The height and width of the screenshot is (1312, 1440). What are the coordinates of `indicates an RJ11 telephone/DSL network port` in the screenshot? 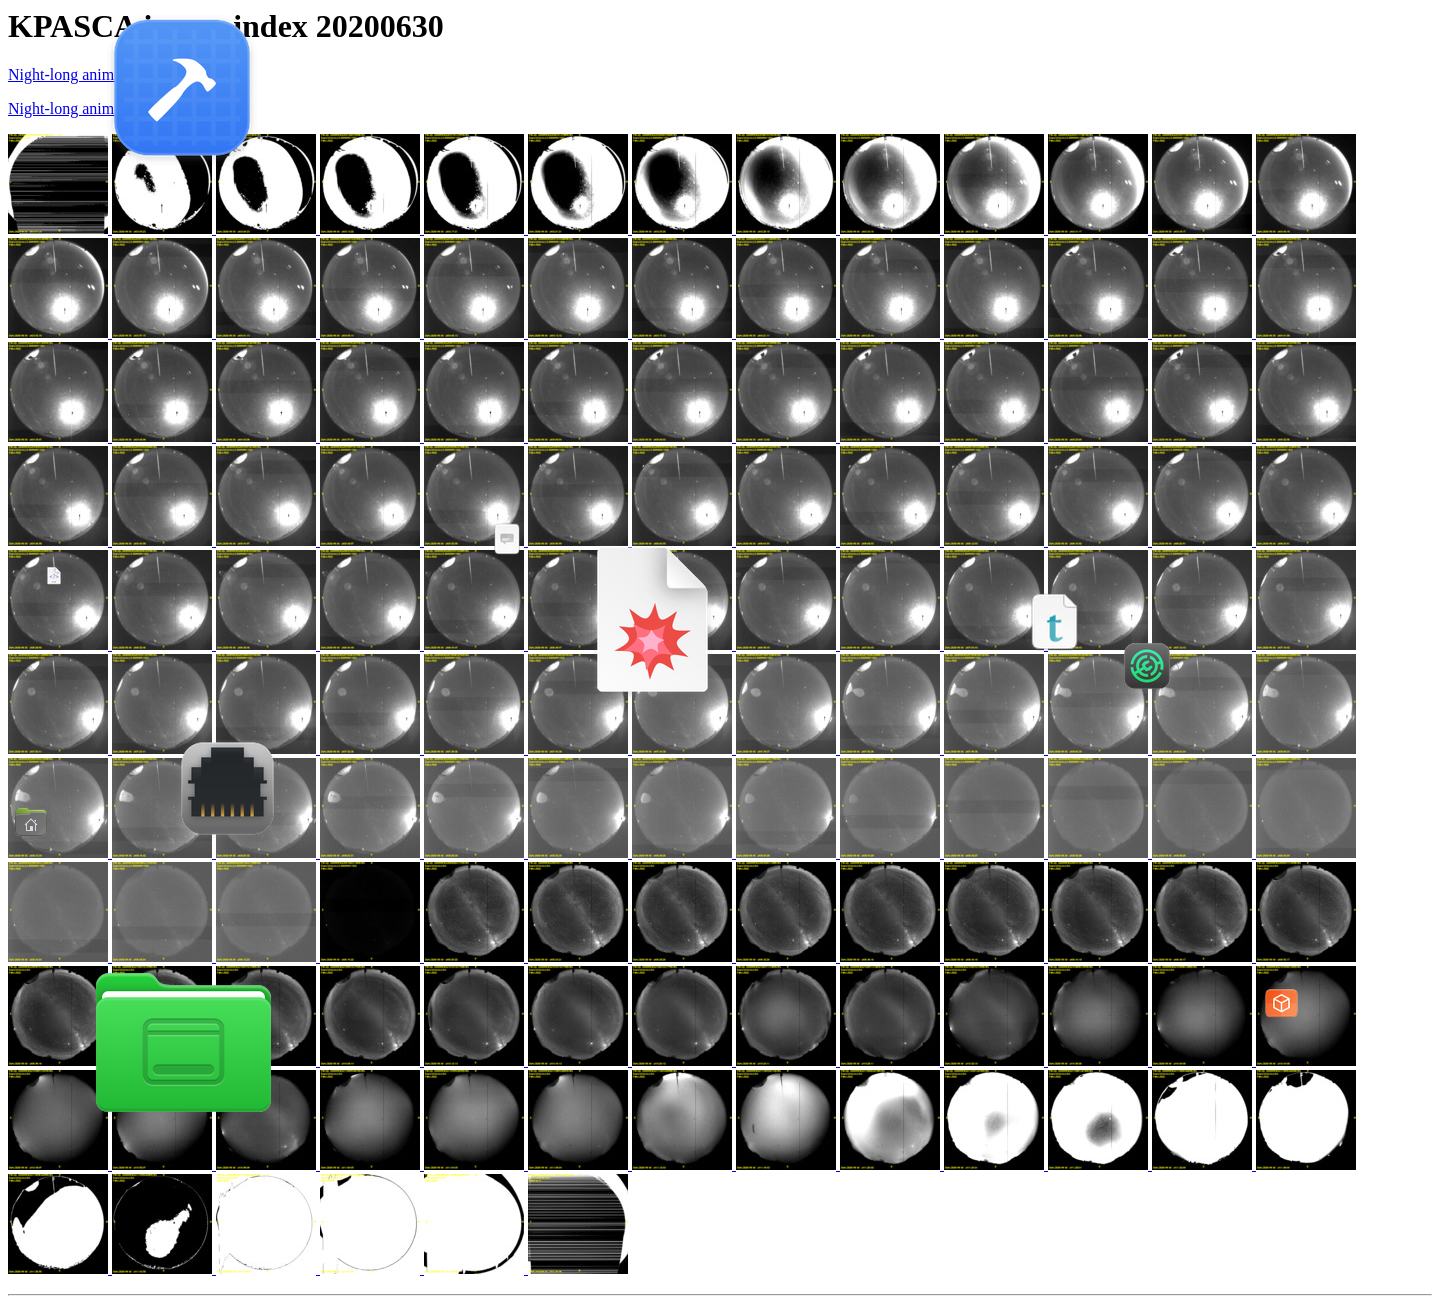 It's located at (227, 788).